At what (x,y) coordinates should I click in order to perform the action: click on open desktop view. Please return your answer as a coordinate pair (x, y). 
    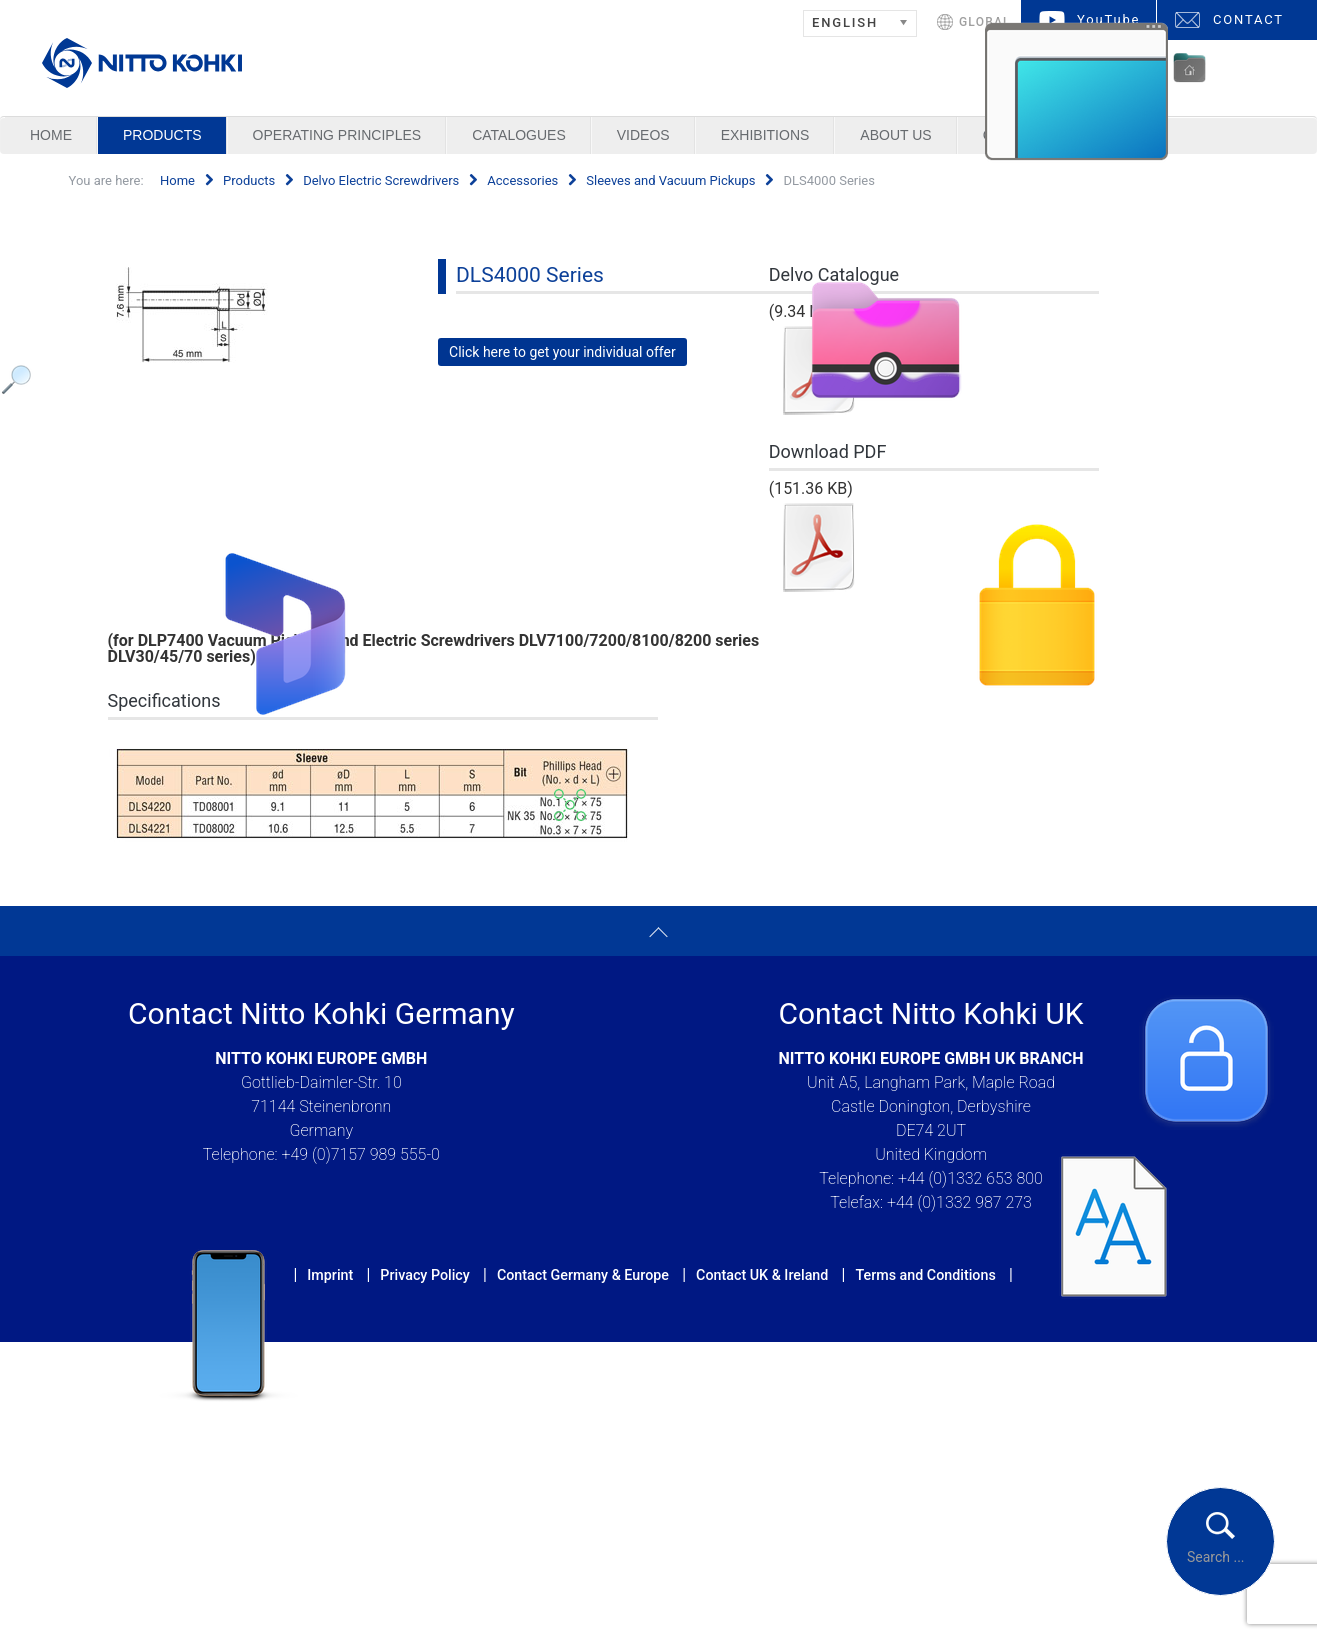
    Looking at the image, I should click on (1076, 91).